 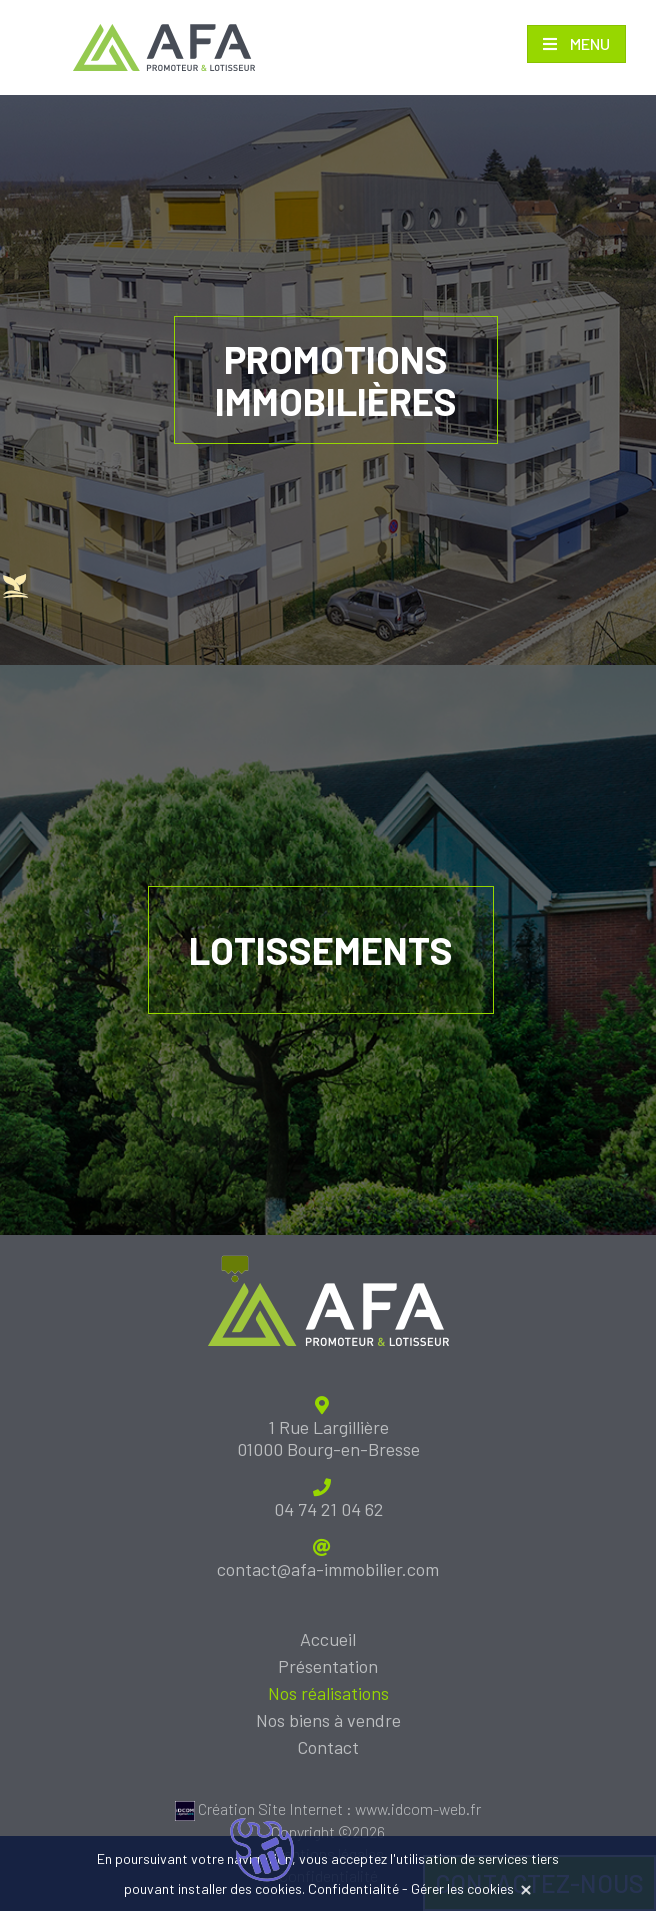 I want to click on indicates marine or ocean-themed content, so click(x=15, y=585).